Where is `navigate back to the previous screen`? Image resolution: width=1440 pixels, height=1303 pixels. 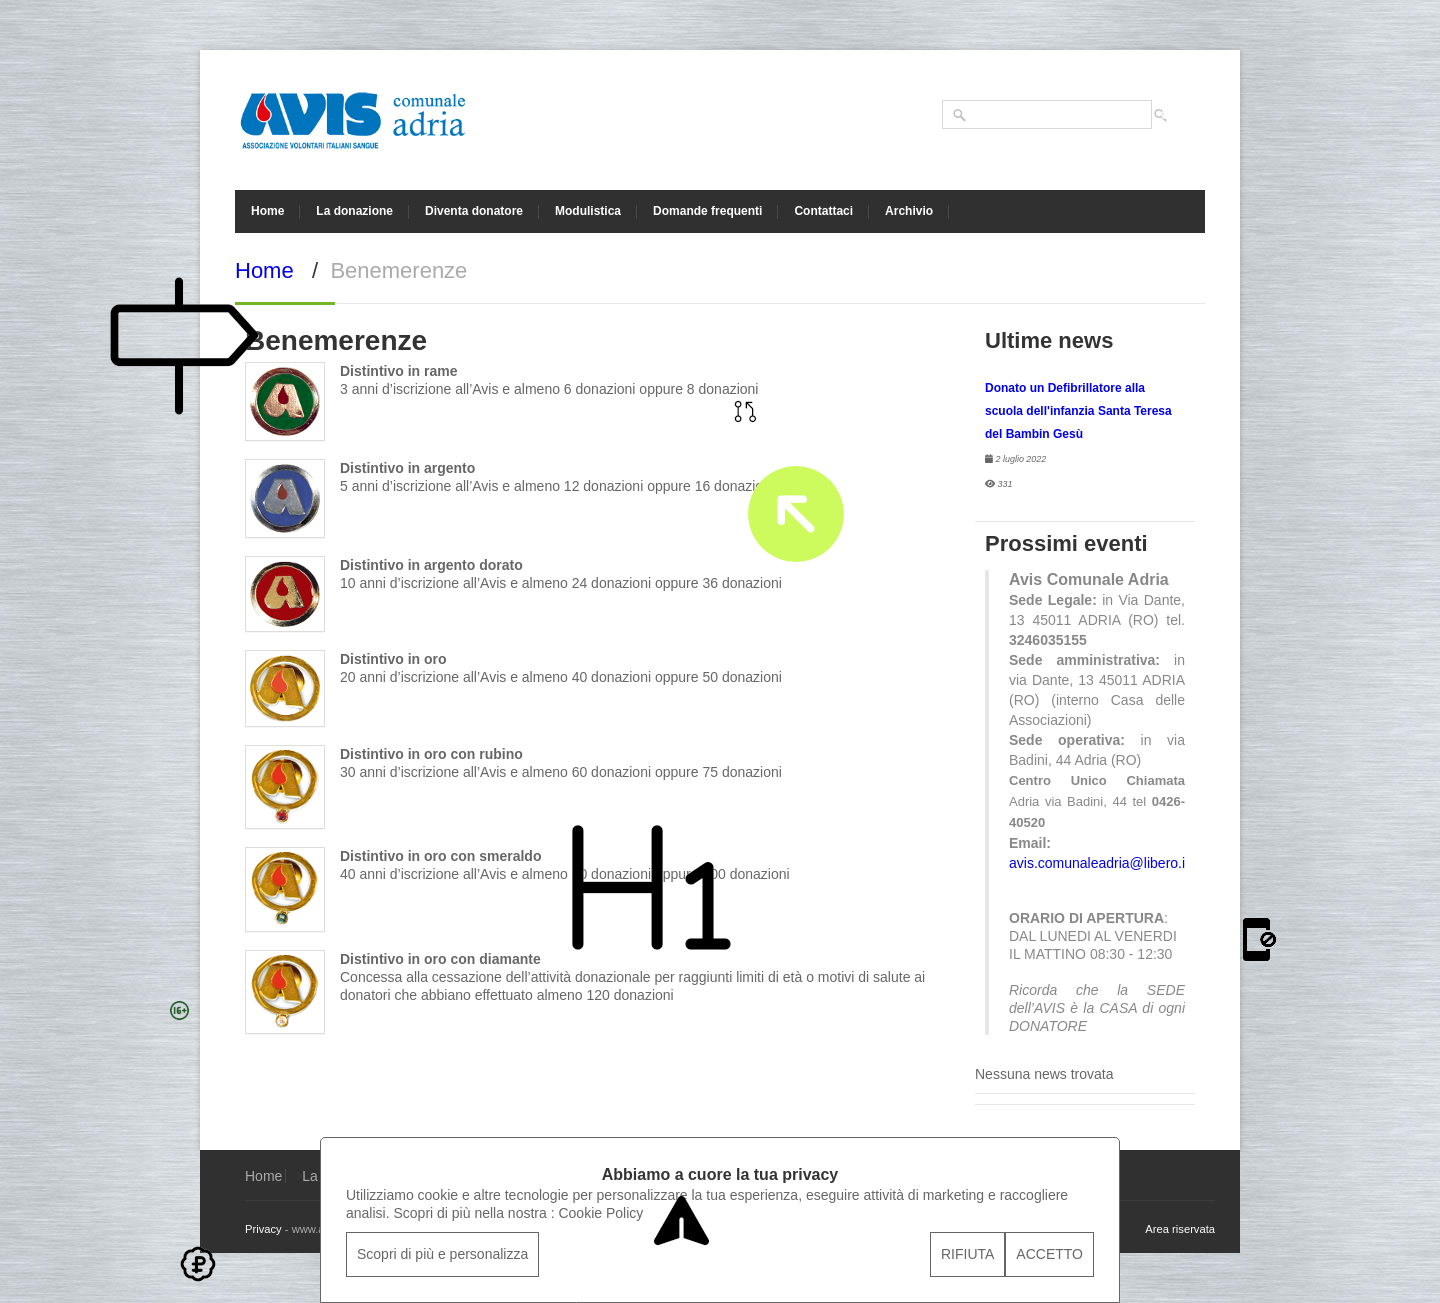 navigate back to the previous screen is located at coordinates (796, 514).